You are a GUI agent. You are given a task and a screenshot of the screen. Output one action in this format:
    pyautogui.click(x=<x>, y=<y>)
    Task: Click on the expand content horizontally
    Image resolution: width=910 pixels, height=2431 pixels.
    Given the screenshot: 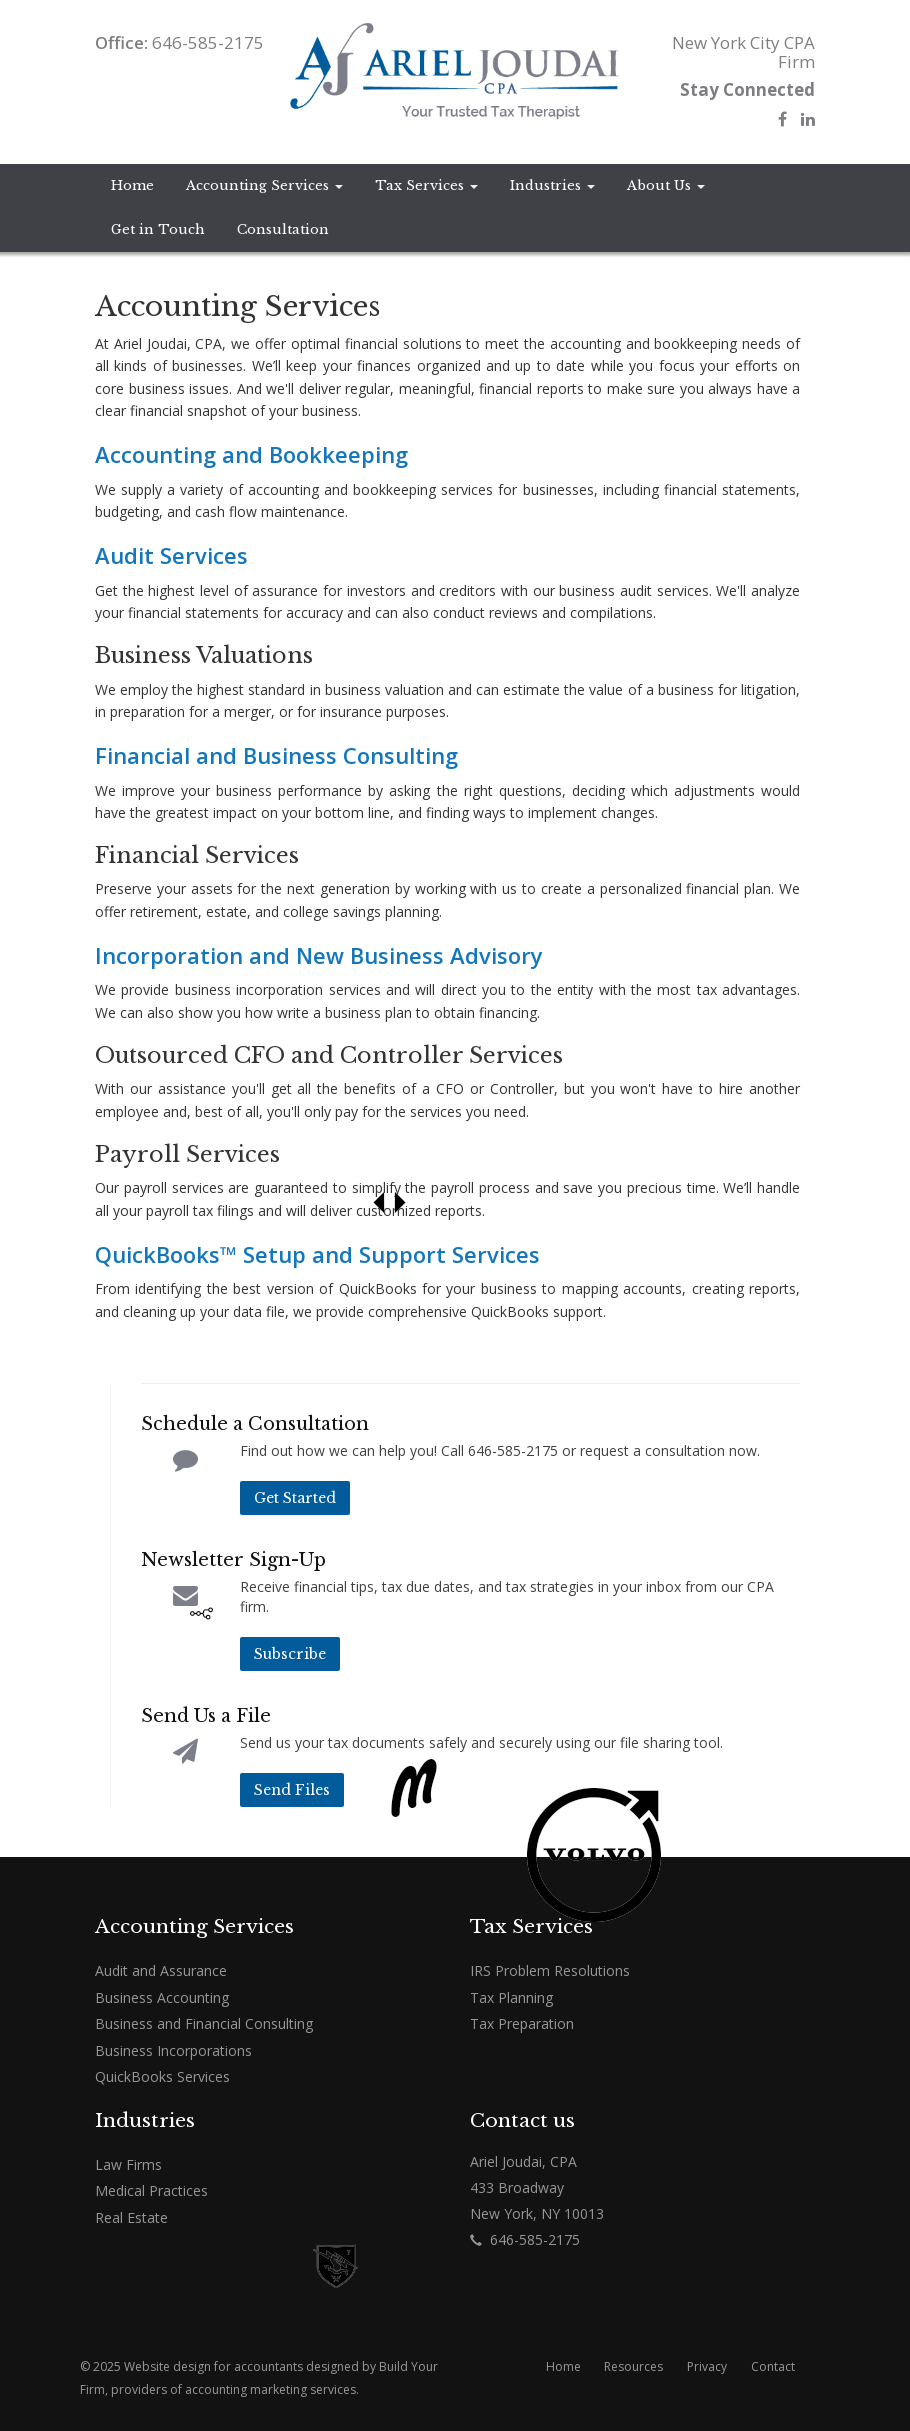 What is the action you would take?
    pyautogui.click(x=389, y=1202)
    